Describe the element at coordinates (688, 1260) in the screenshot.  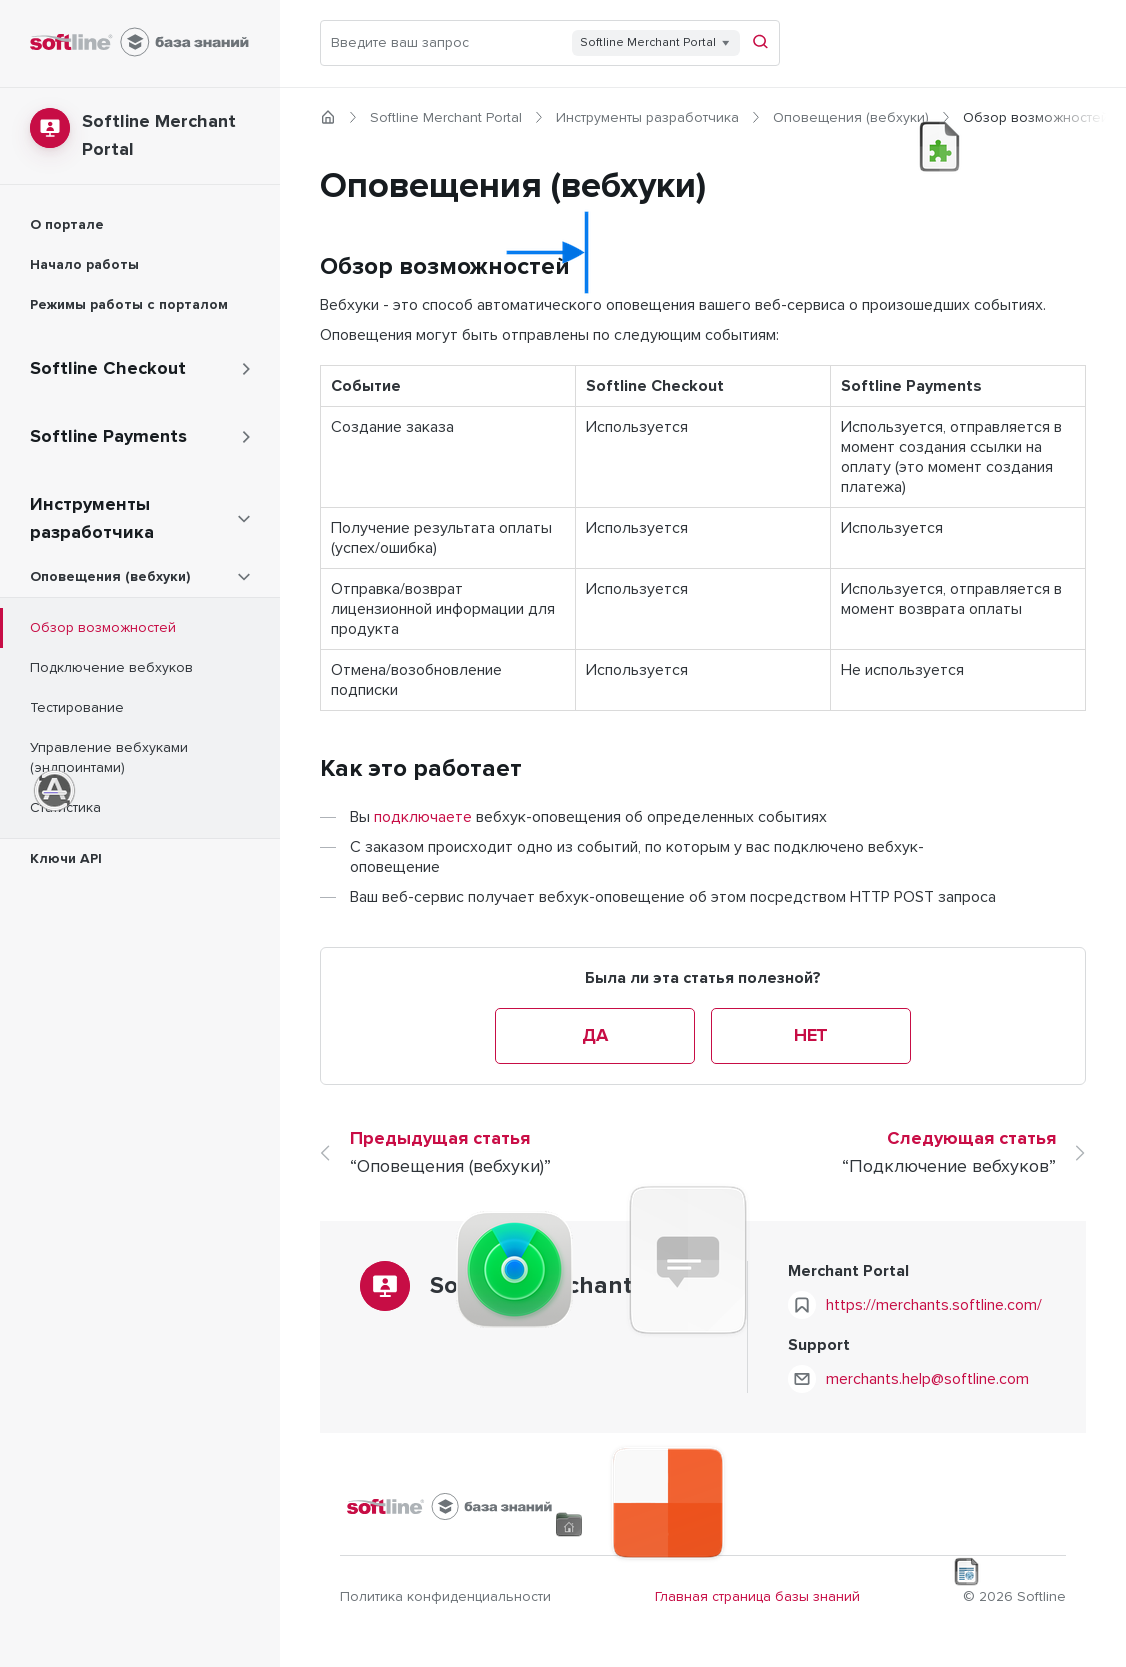
I see `a microdvd subtitle file` at that location.